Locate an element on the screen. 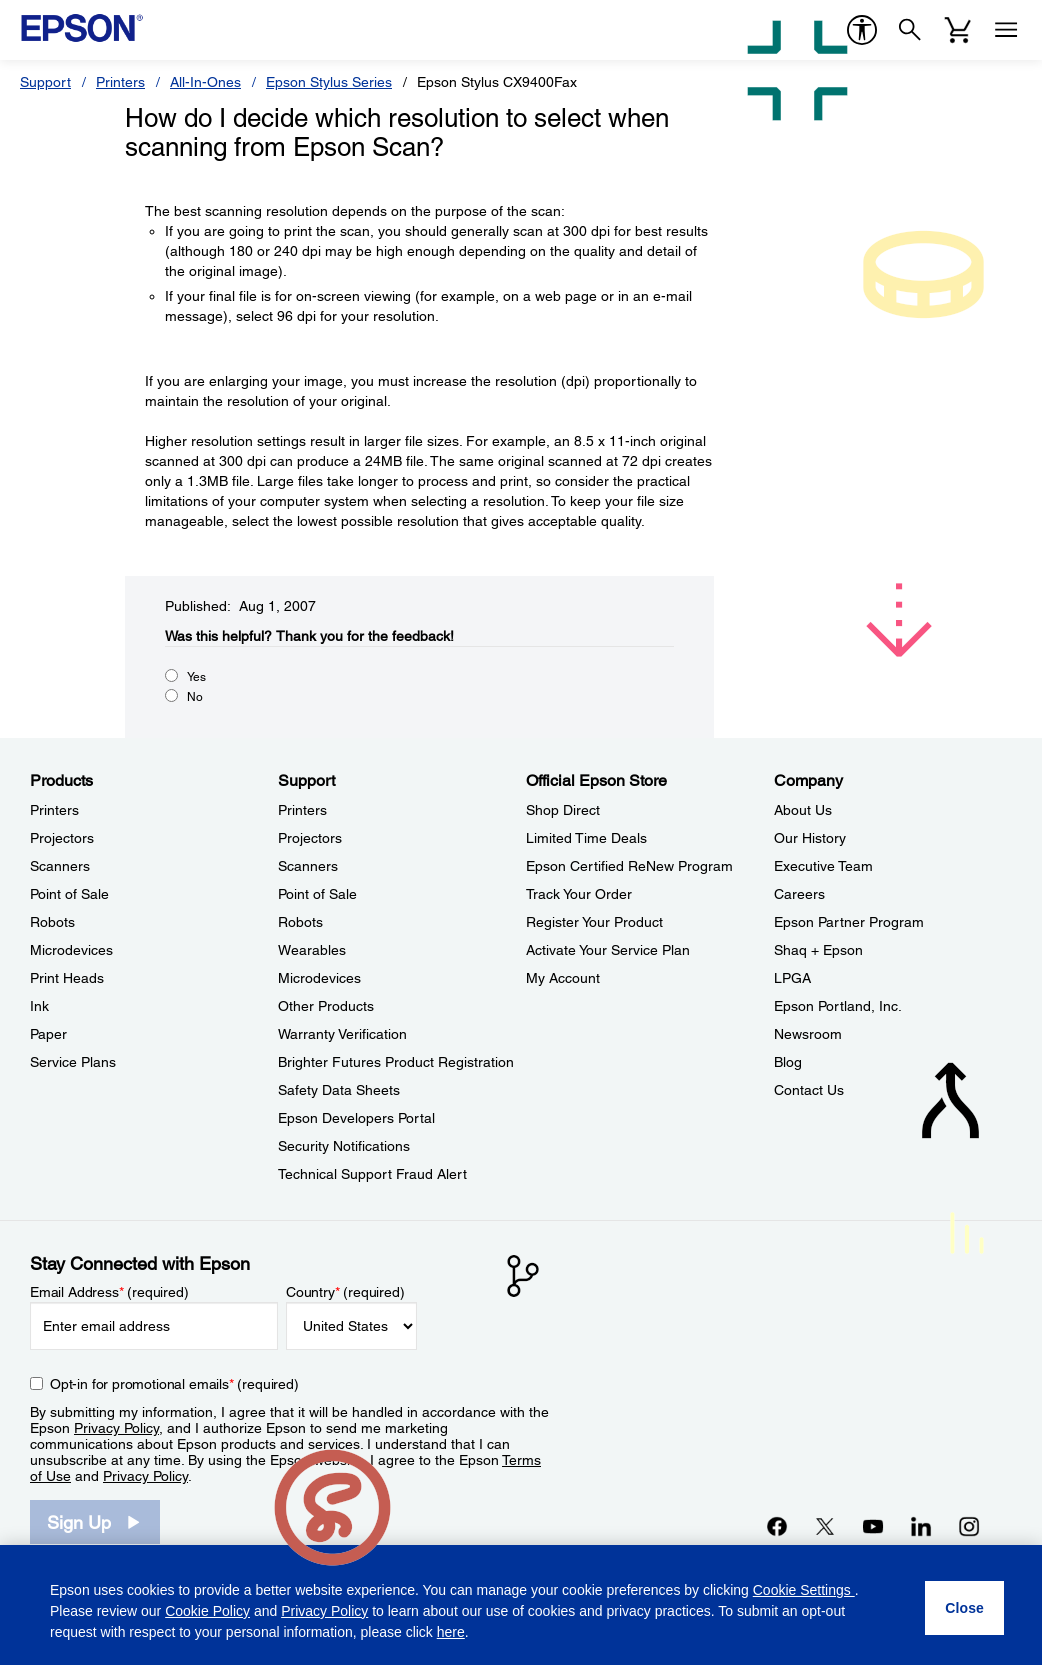 The width and height of the screenshot is (1042, 1665). access source control or version history is located at coordinates (523, 1276).